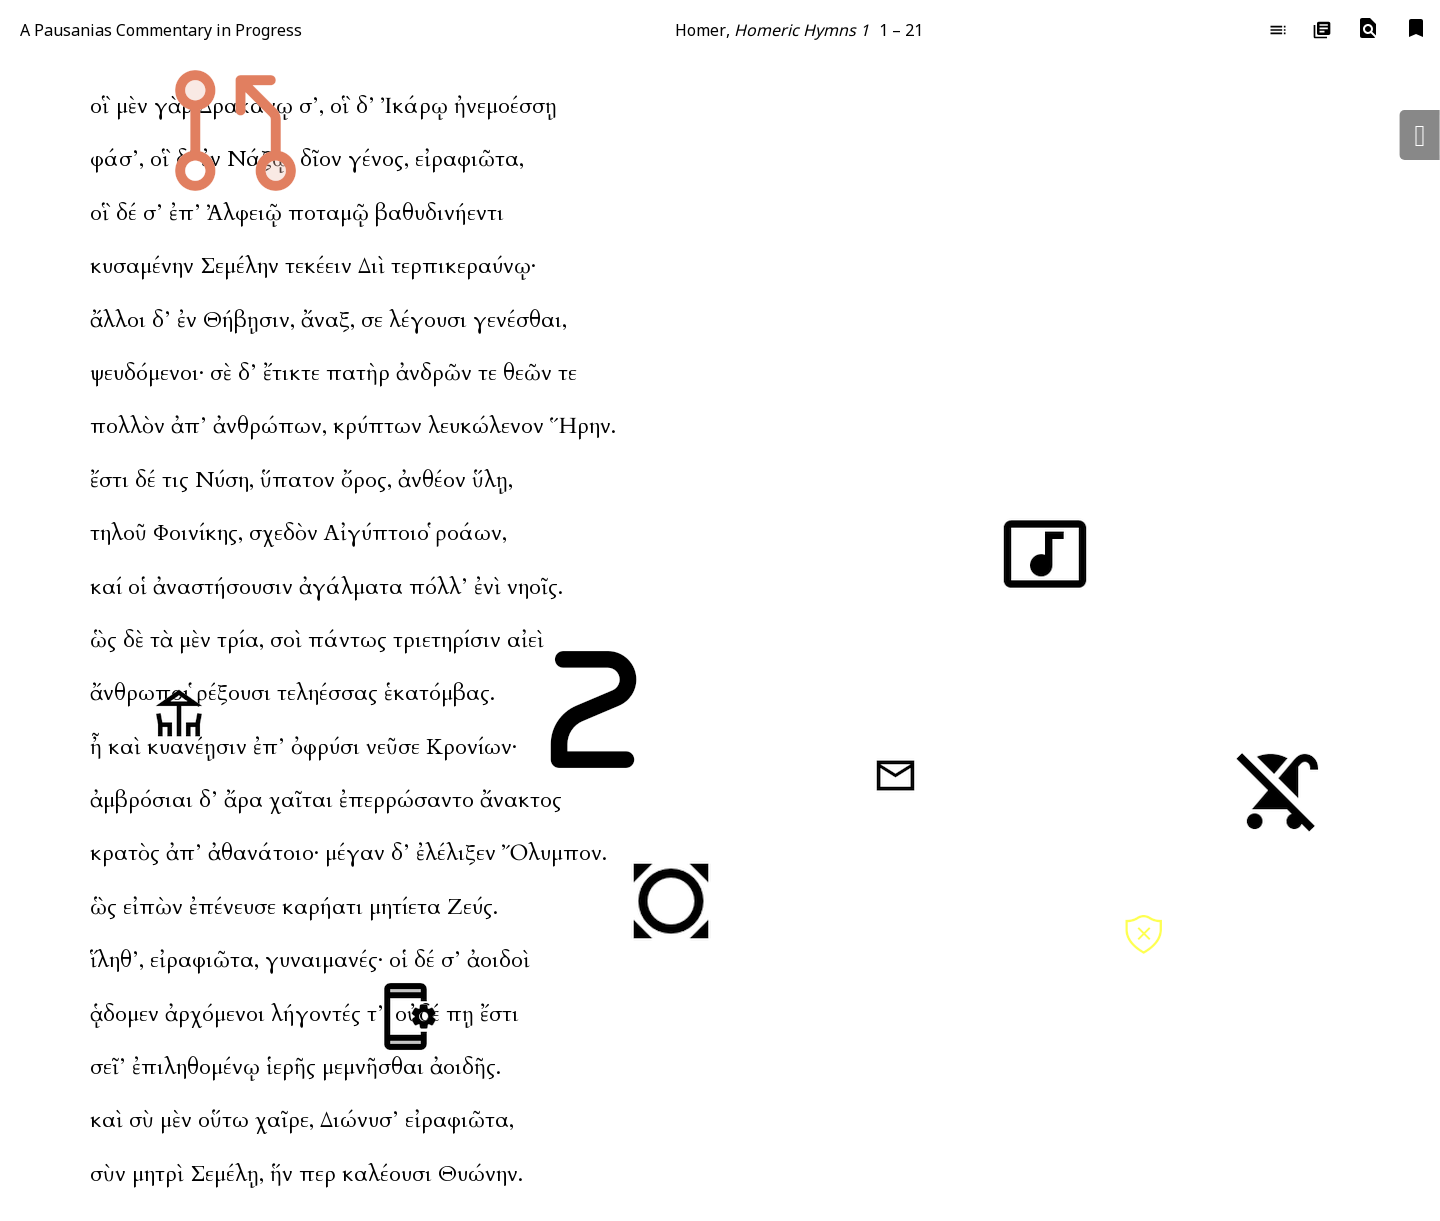 This screenshot has height=1221, width=1440. I want to click on expand content to fill available space, so click(671, 901).